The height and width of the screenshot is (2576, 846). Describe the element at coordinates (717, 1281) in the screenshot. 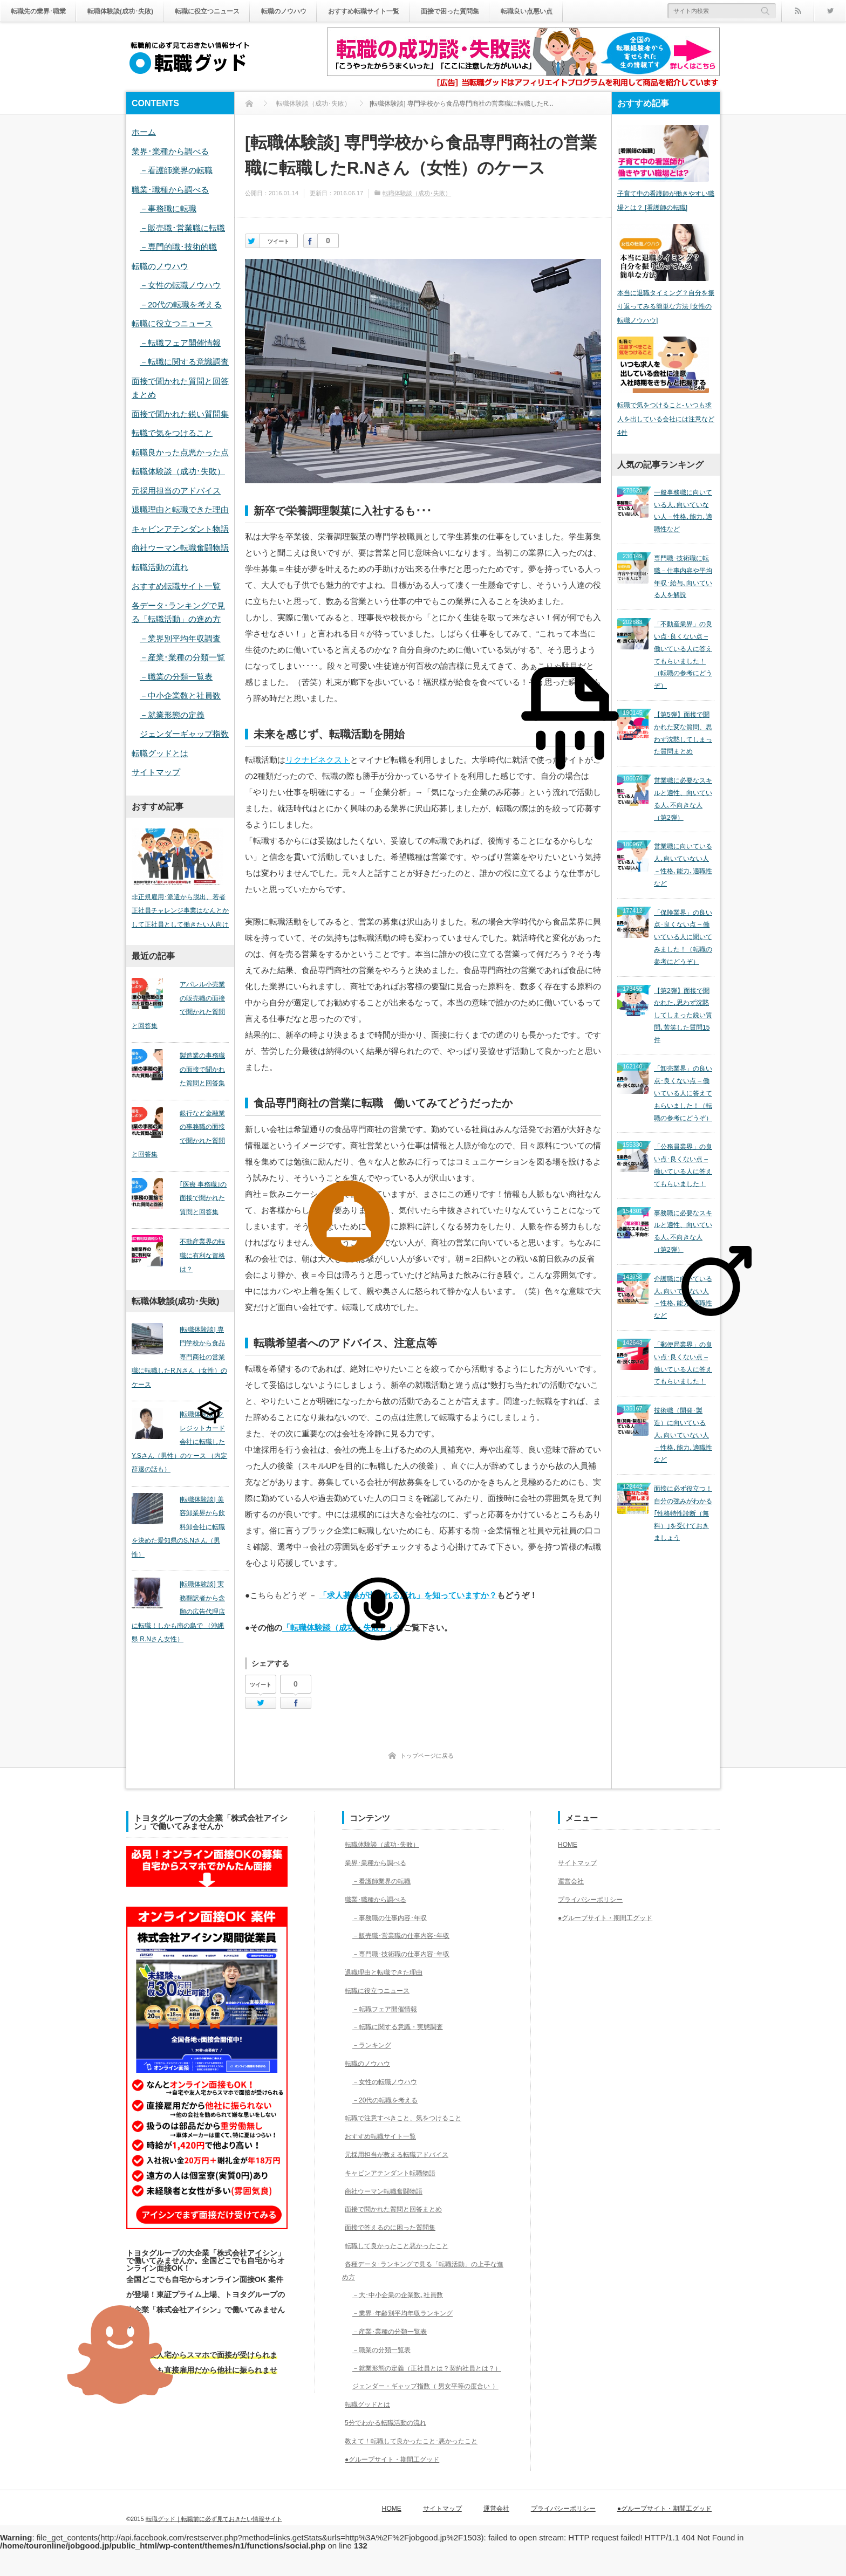

I see `select male gender option` at that location.